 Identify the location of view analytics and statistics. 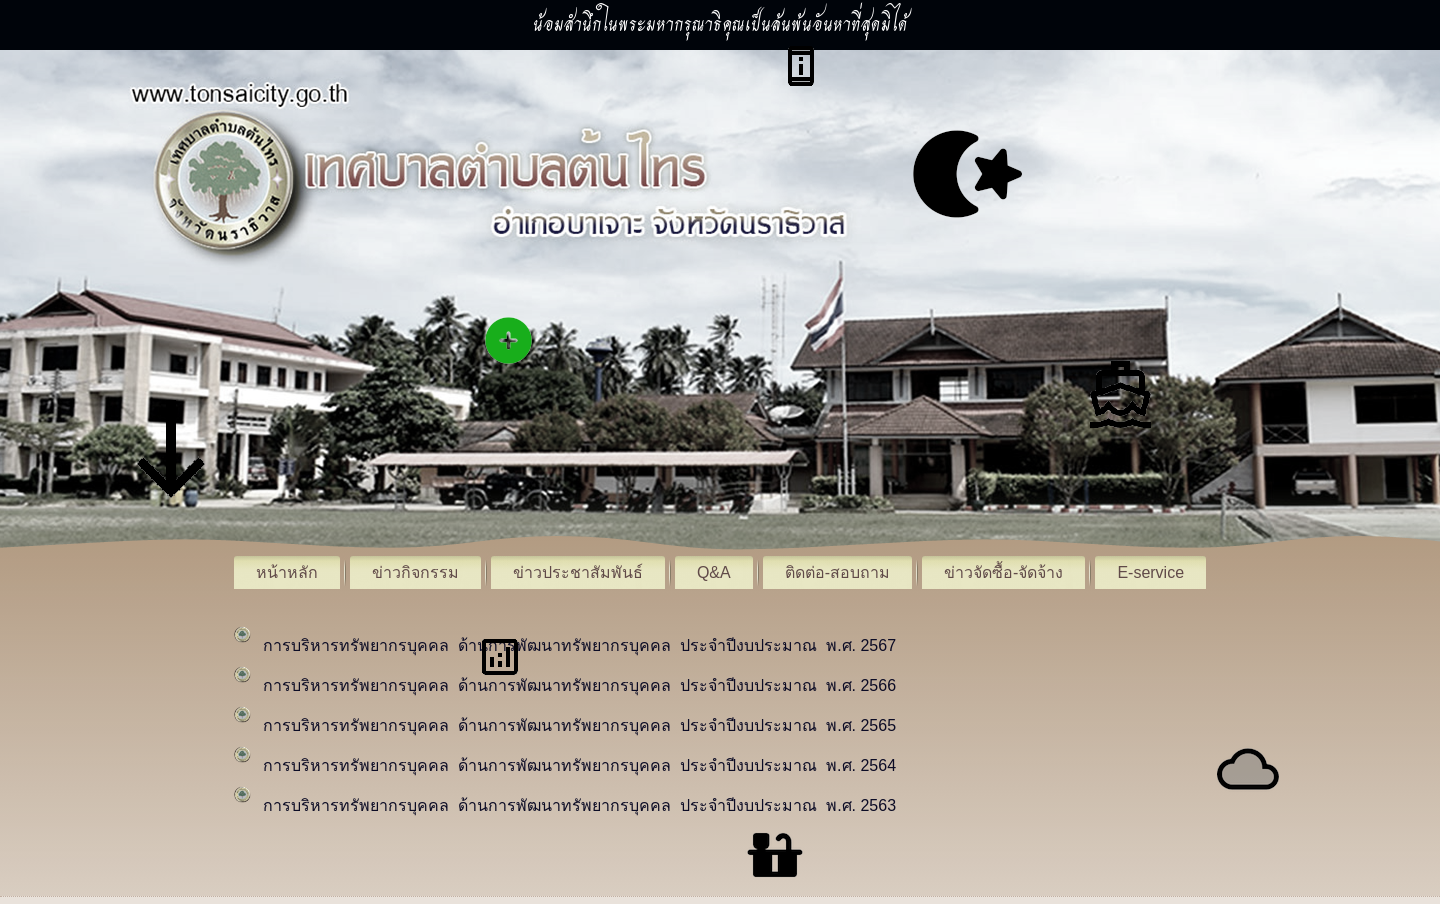
(500, 657).